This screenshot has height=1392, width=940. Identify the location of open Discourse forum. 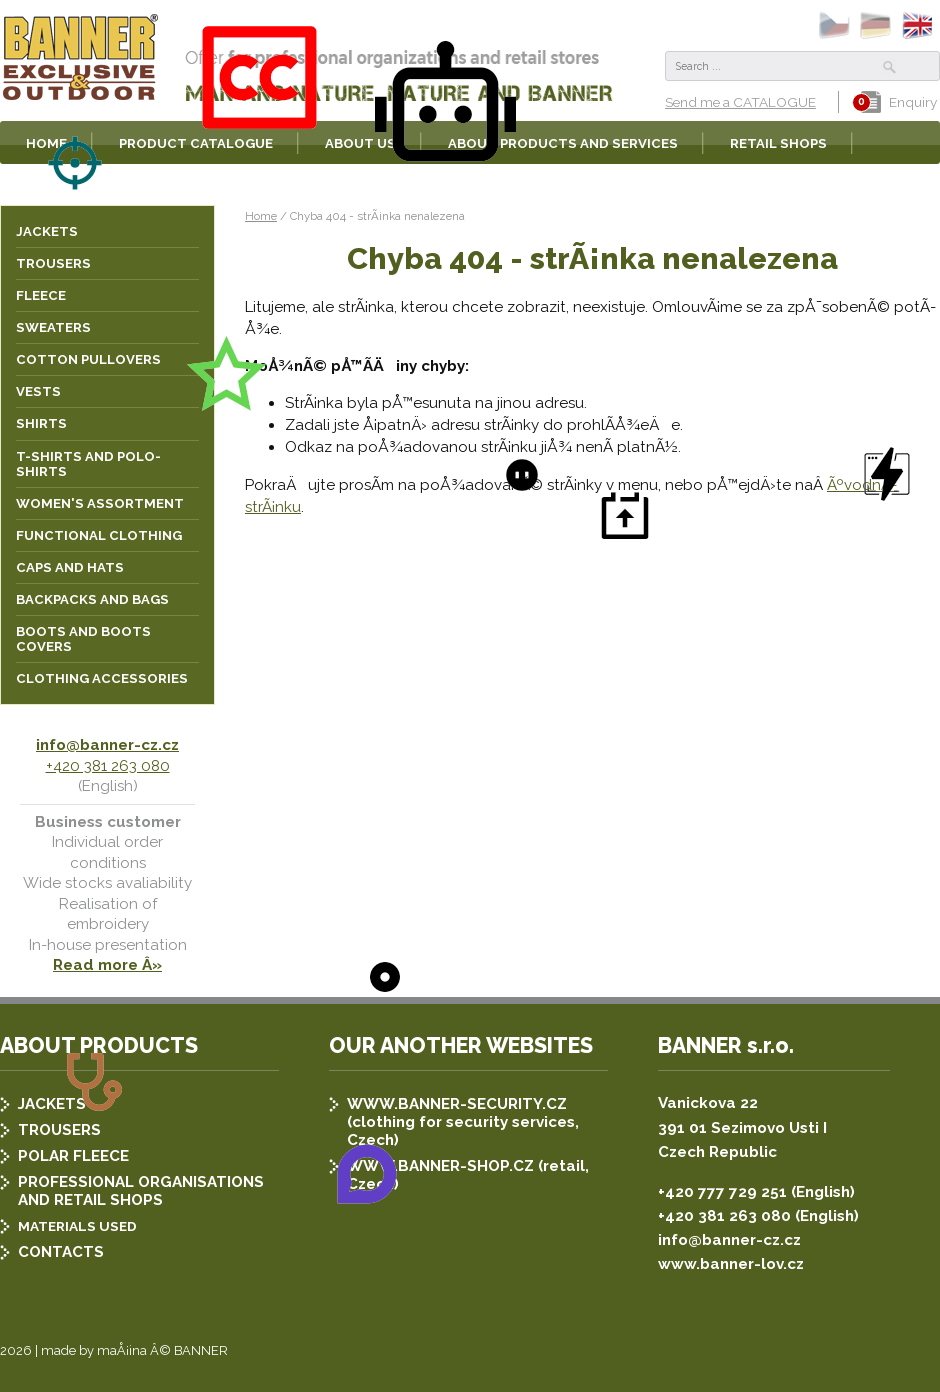
(367, 1174).